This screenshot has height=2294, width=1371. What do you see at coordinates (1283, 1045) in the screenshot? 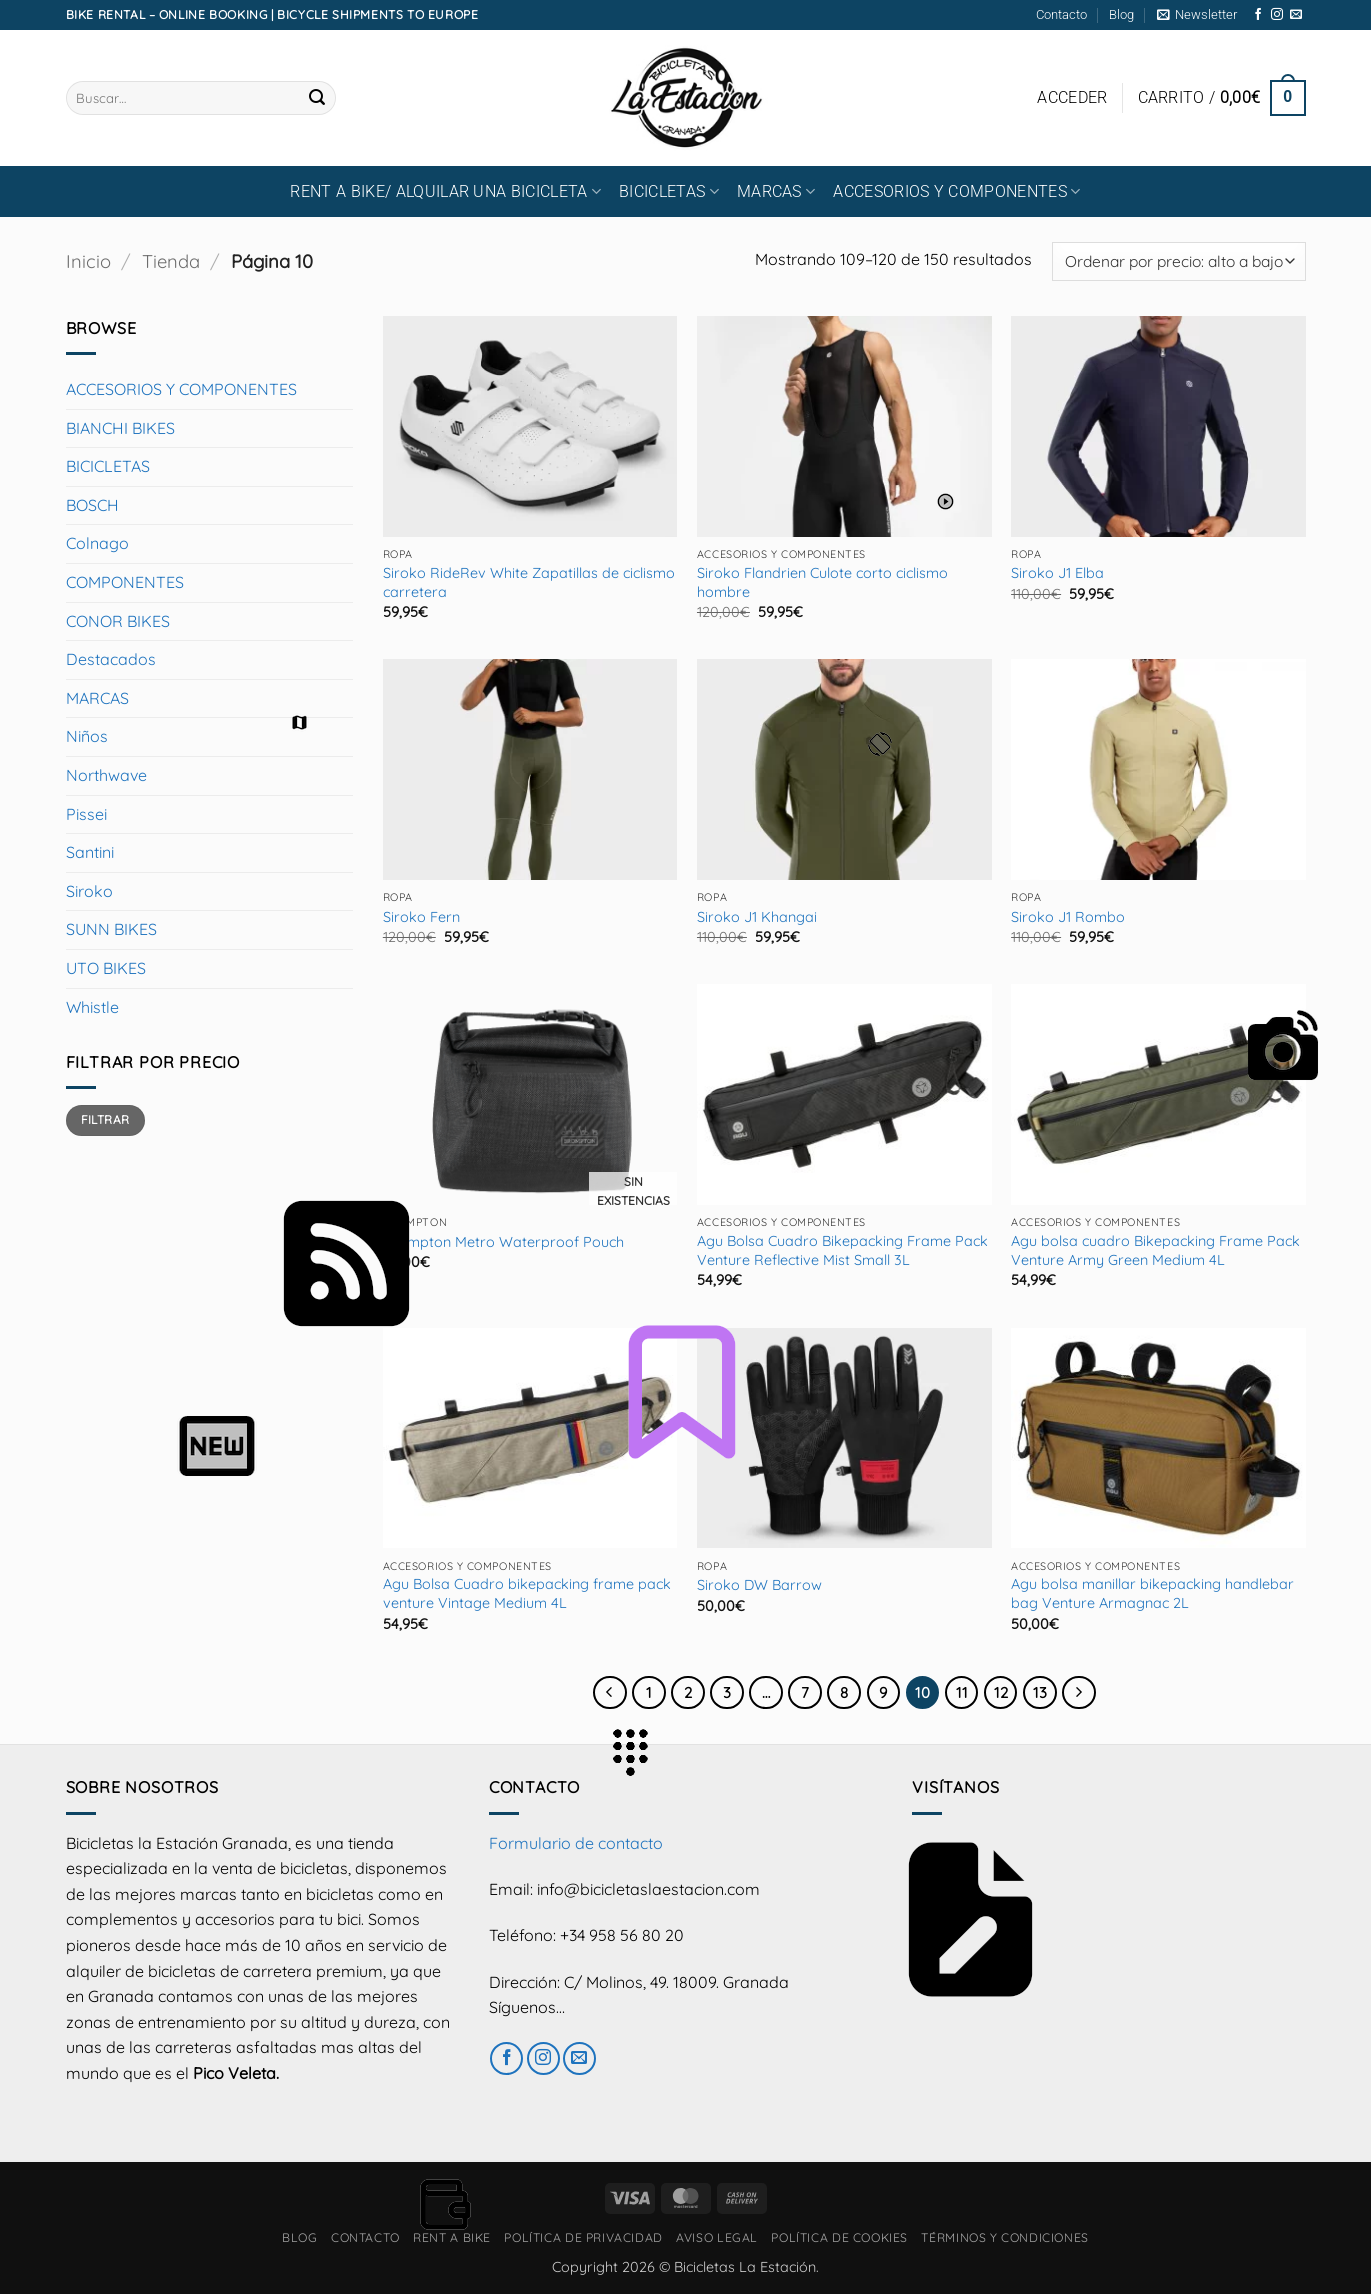
I see `connect to a wireless or remote camera` at bounding box center [1283, 1045].